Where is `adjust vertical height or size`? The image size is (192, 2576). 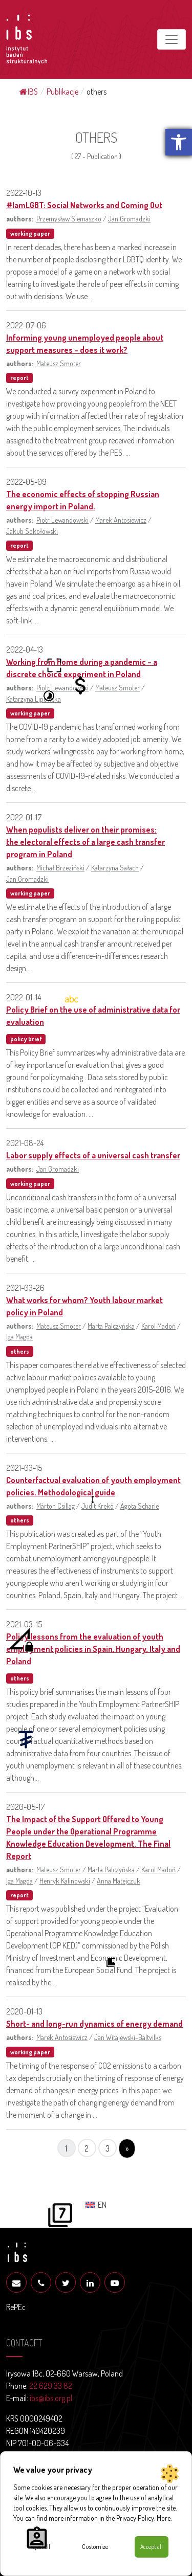
adjust vertical height or size is located at coordinates (93, 1499).